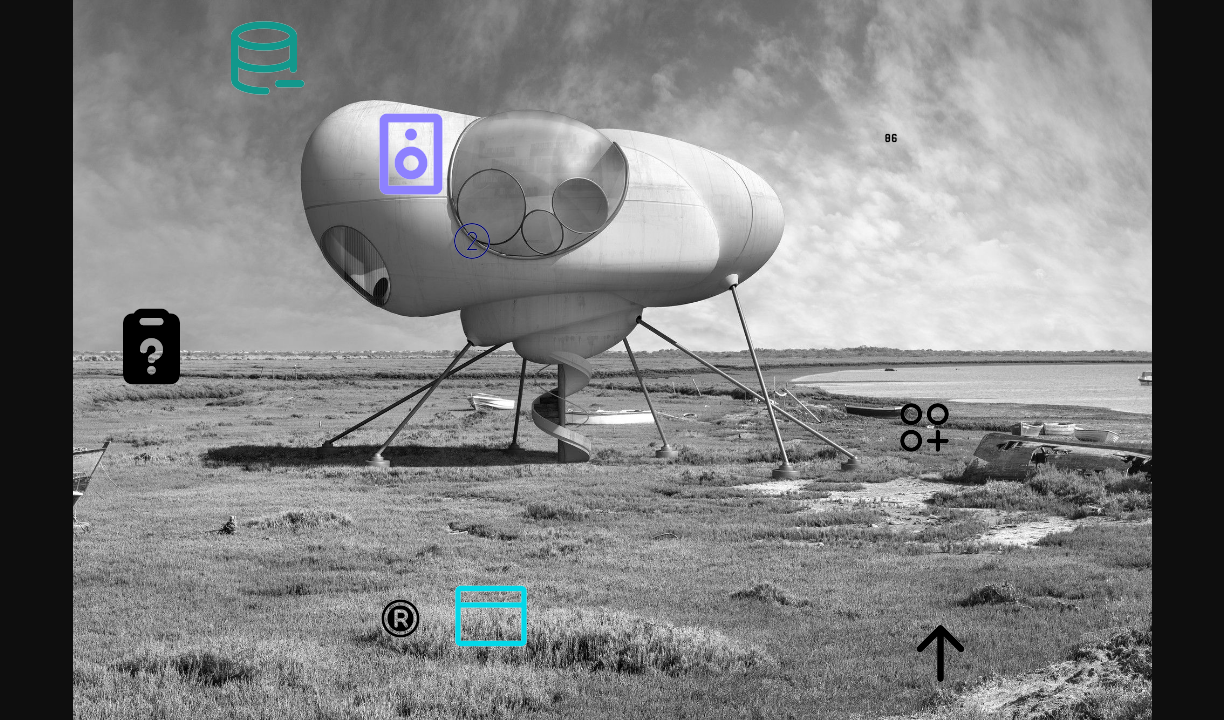 The height and width of the screenshot is (720, 1224). What do you see at coordinates (411, 154) in the screenshot?
I see `access audio or speaker settings` at bounding box center [411, 154].